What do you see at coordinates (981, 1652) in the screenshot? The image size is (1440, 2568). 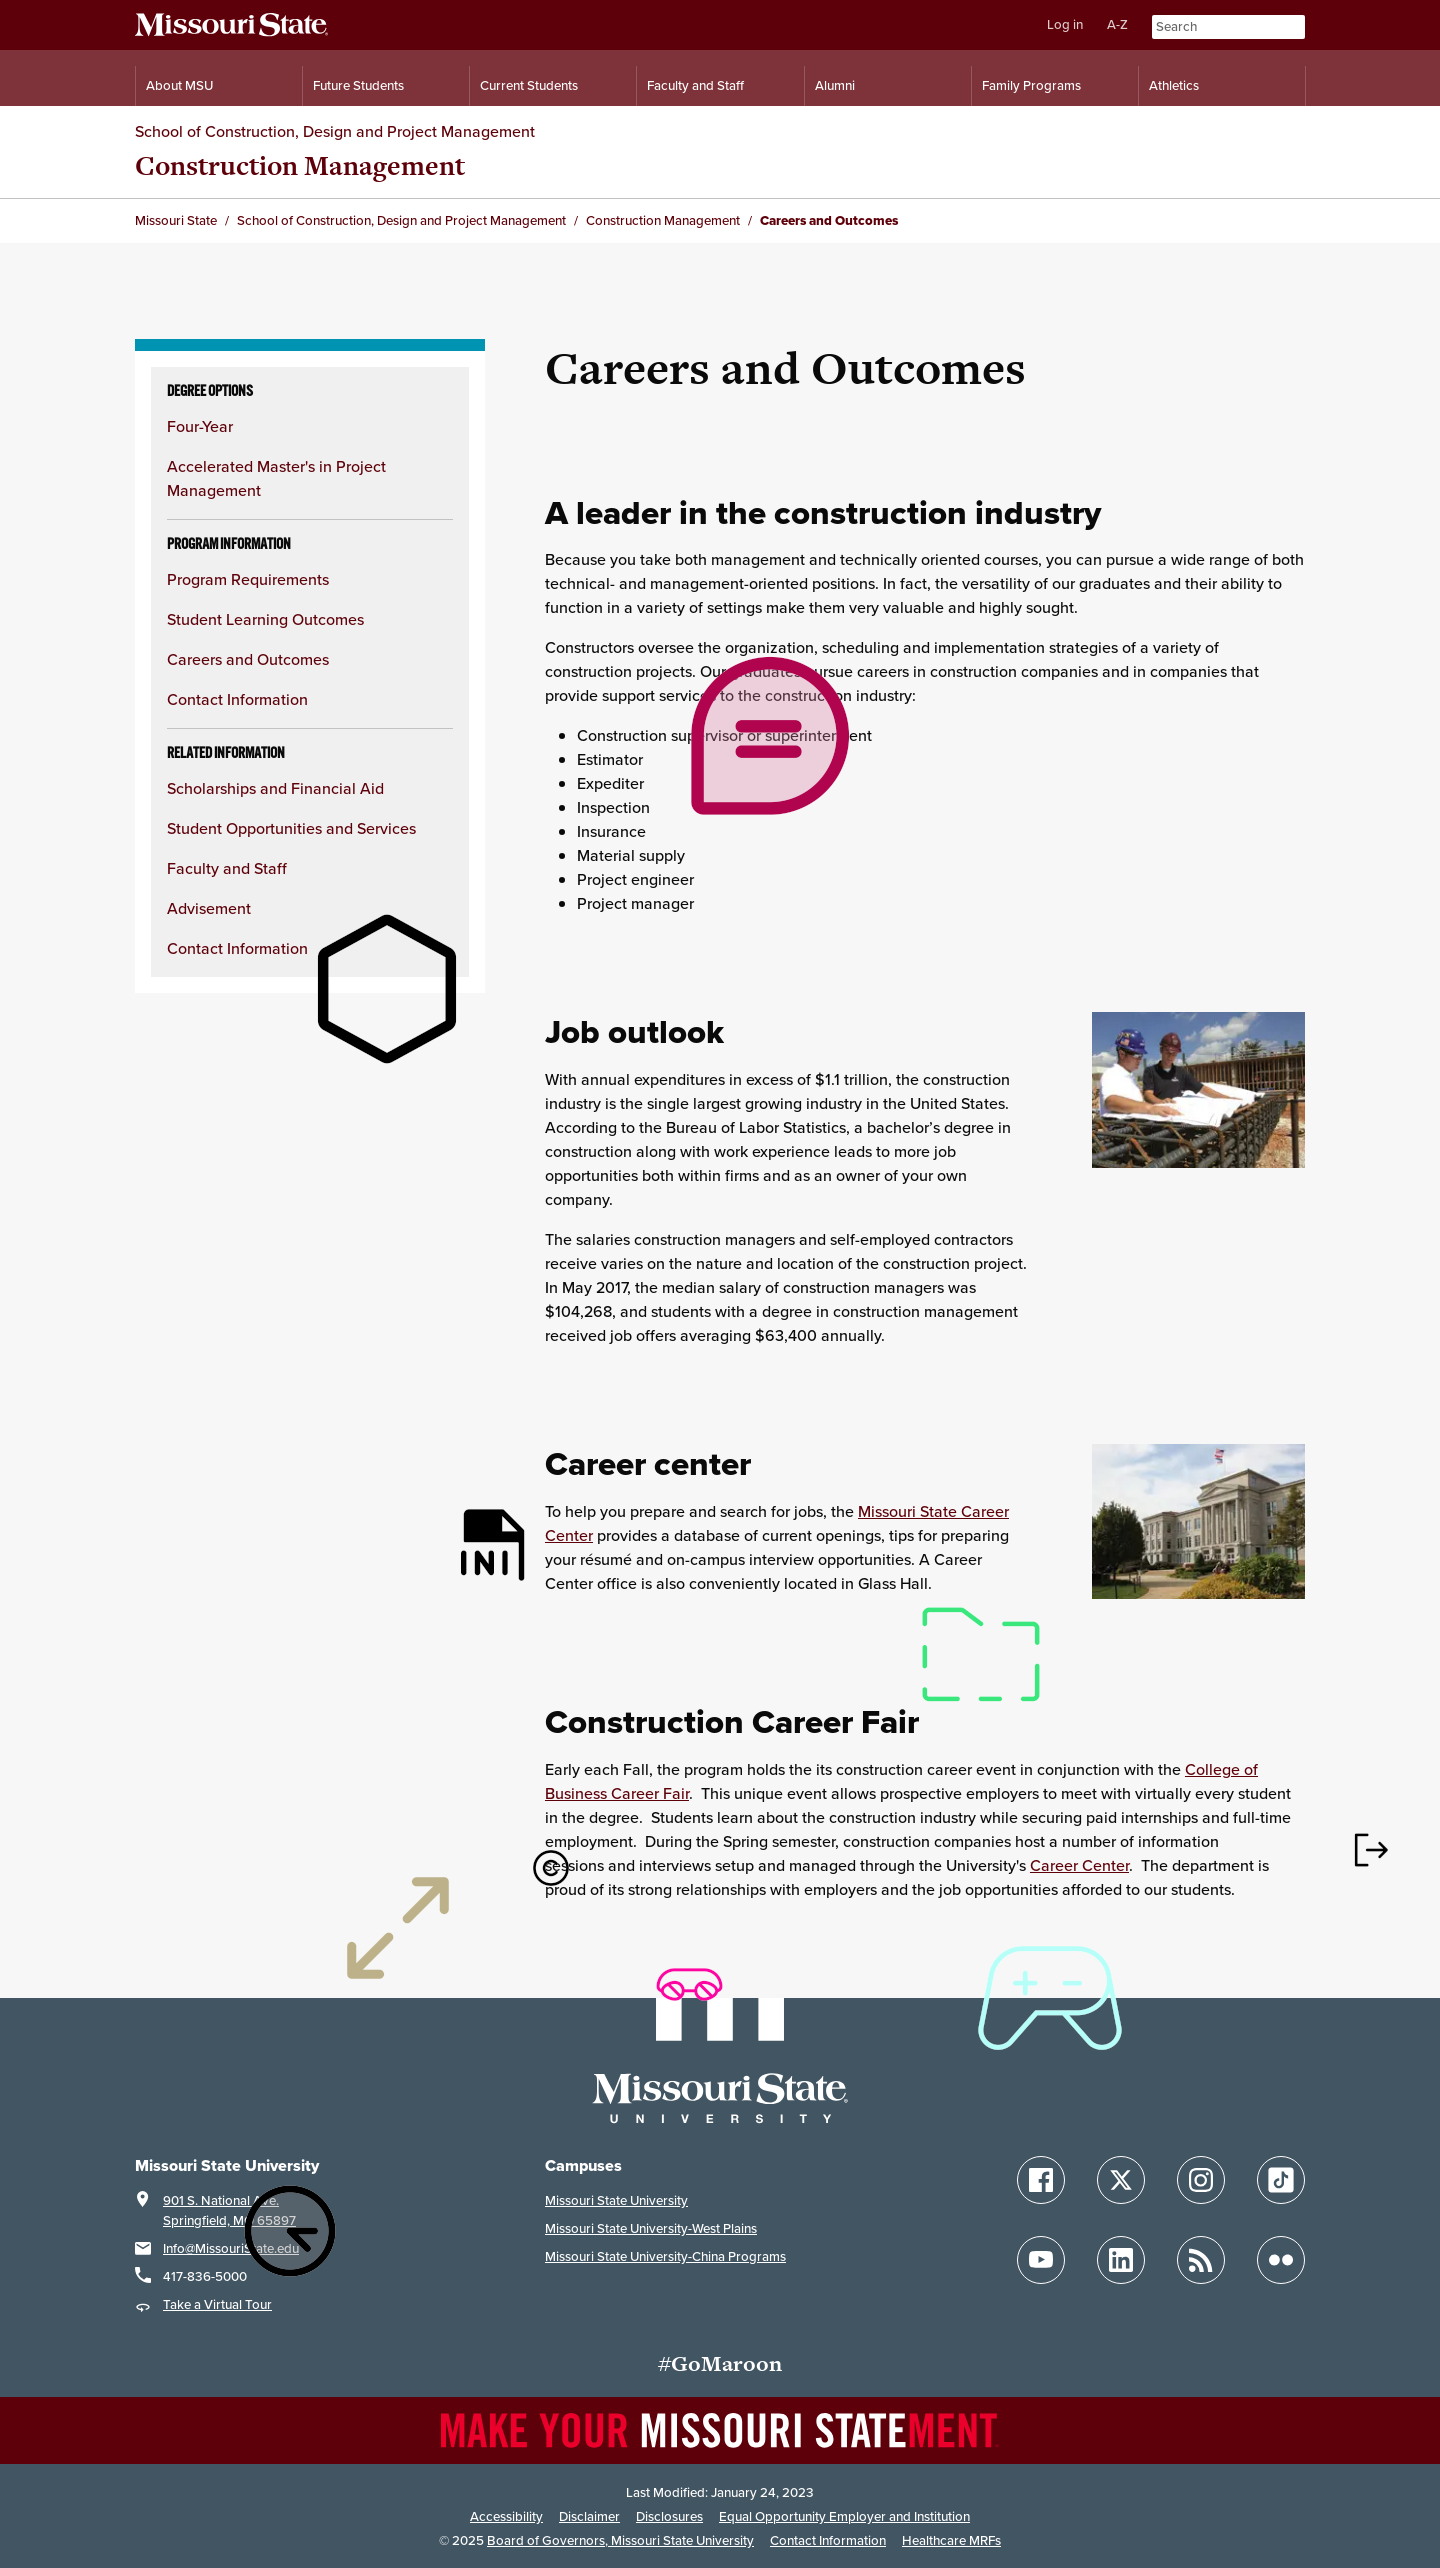 I see `empty or placeholder folder` at bounding box center [981, 1652].